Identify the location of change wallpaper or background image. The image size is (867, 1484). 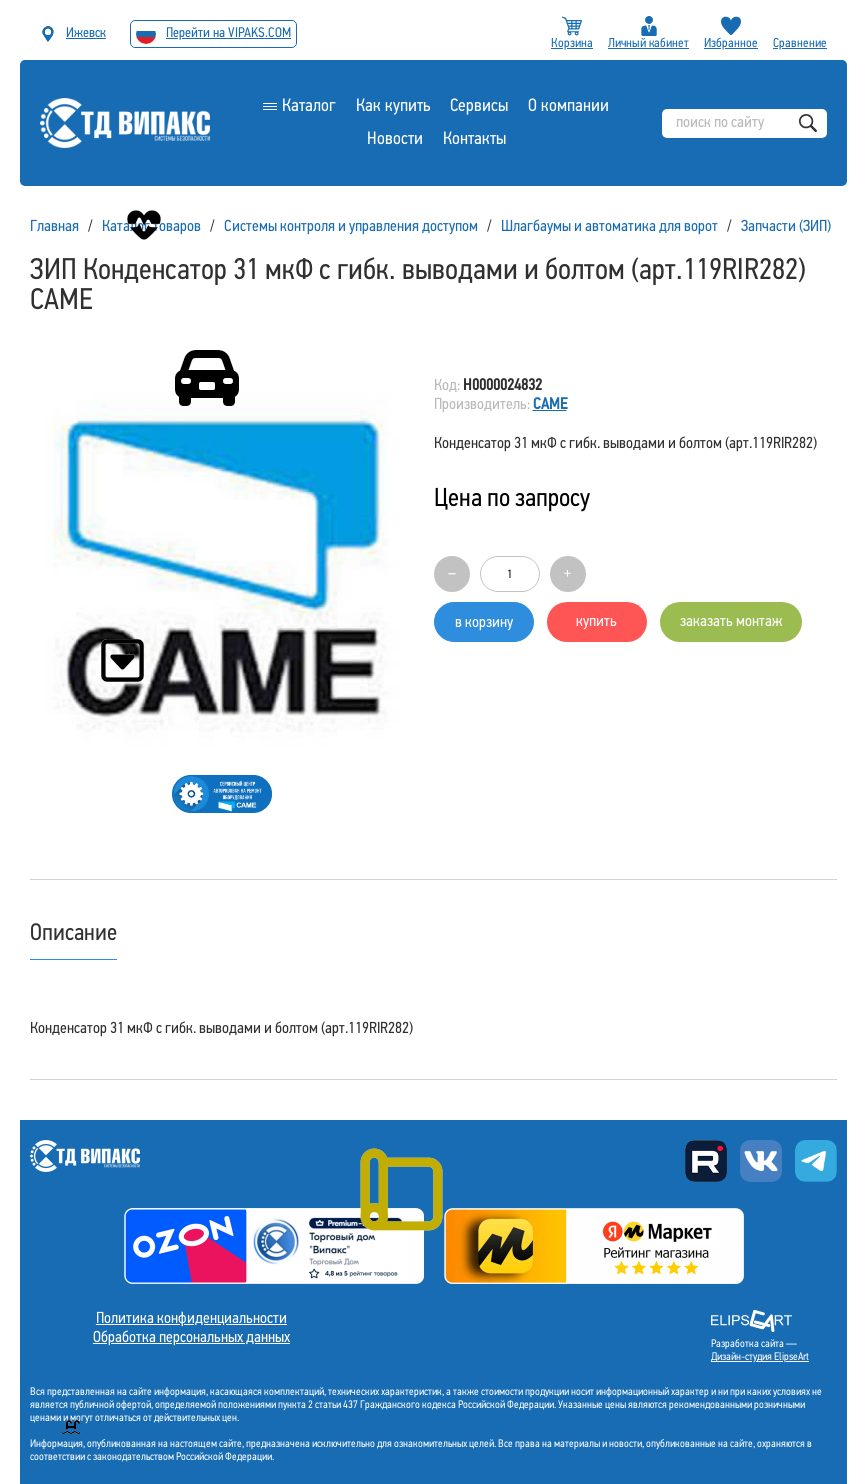
(401, 1189).